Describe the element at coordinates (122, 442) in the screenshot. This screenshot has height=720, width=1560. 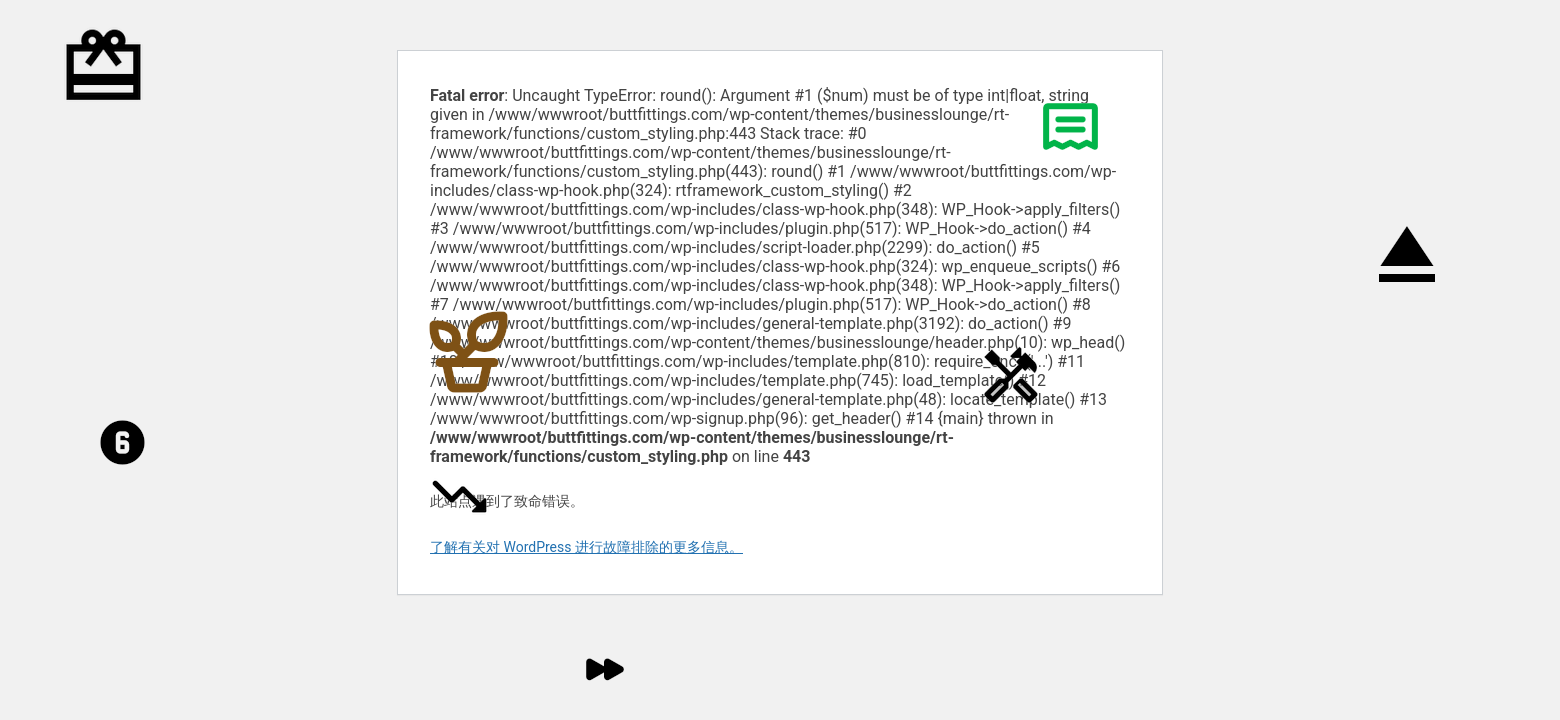
I see `indicates step 6 in a numbered process` at that location.